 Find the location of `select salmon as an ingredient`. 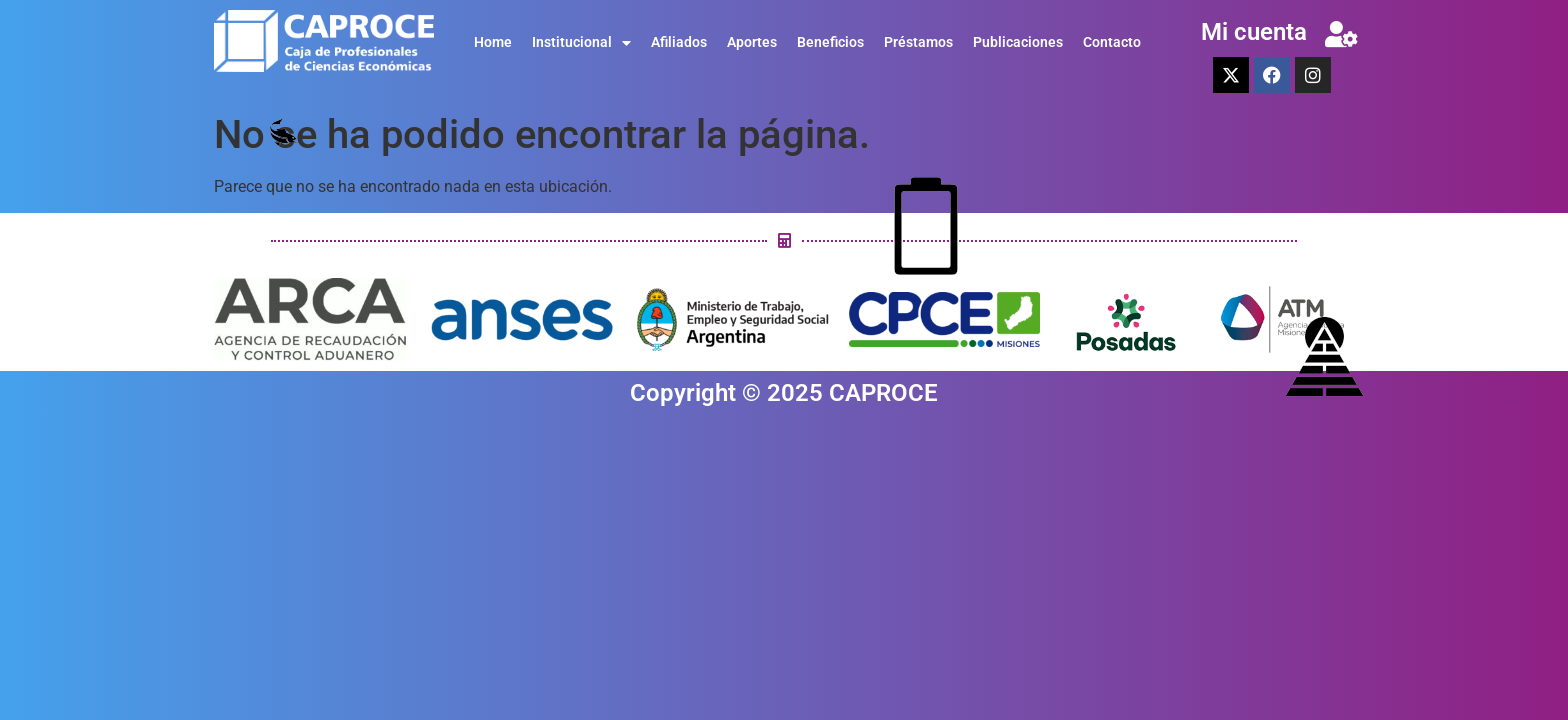

select salmon as an ingredient is located at coordinates (284, 132).